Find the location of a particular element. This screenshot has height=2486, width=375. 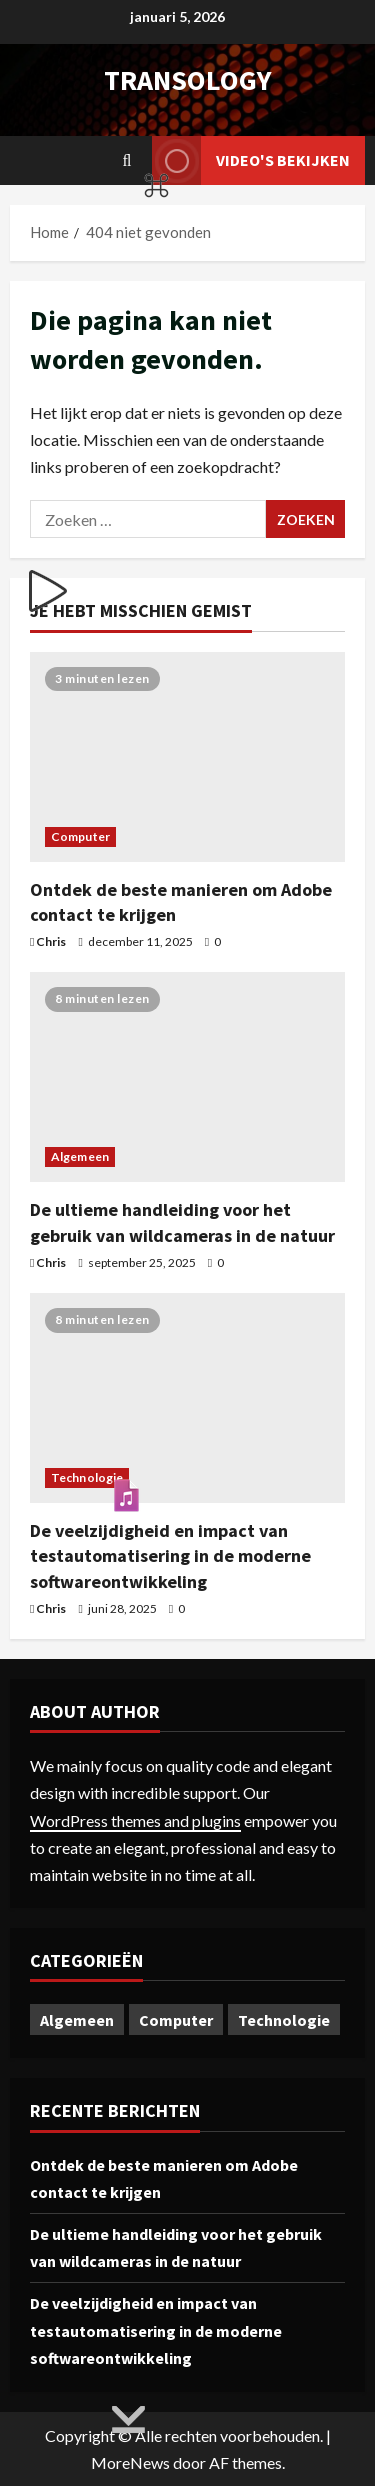

scroll to bottom of page or list is located at coordinates (128, 2419).